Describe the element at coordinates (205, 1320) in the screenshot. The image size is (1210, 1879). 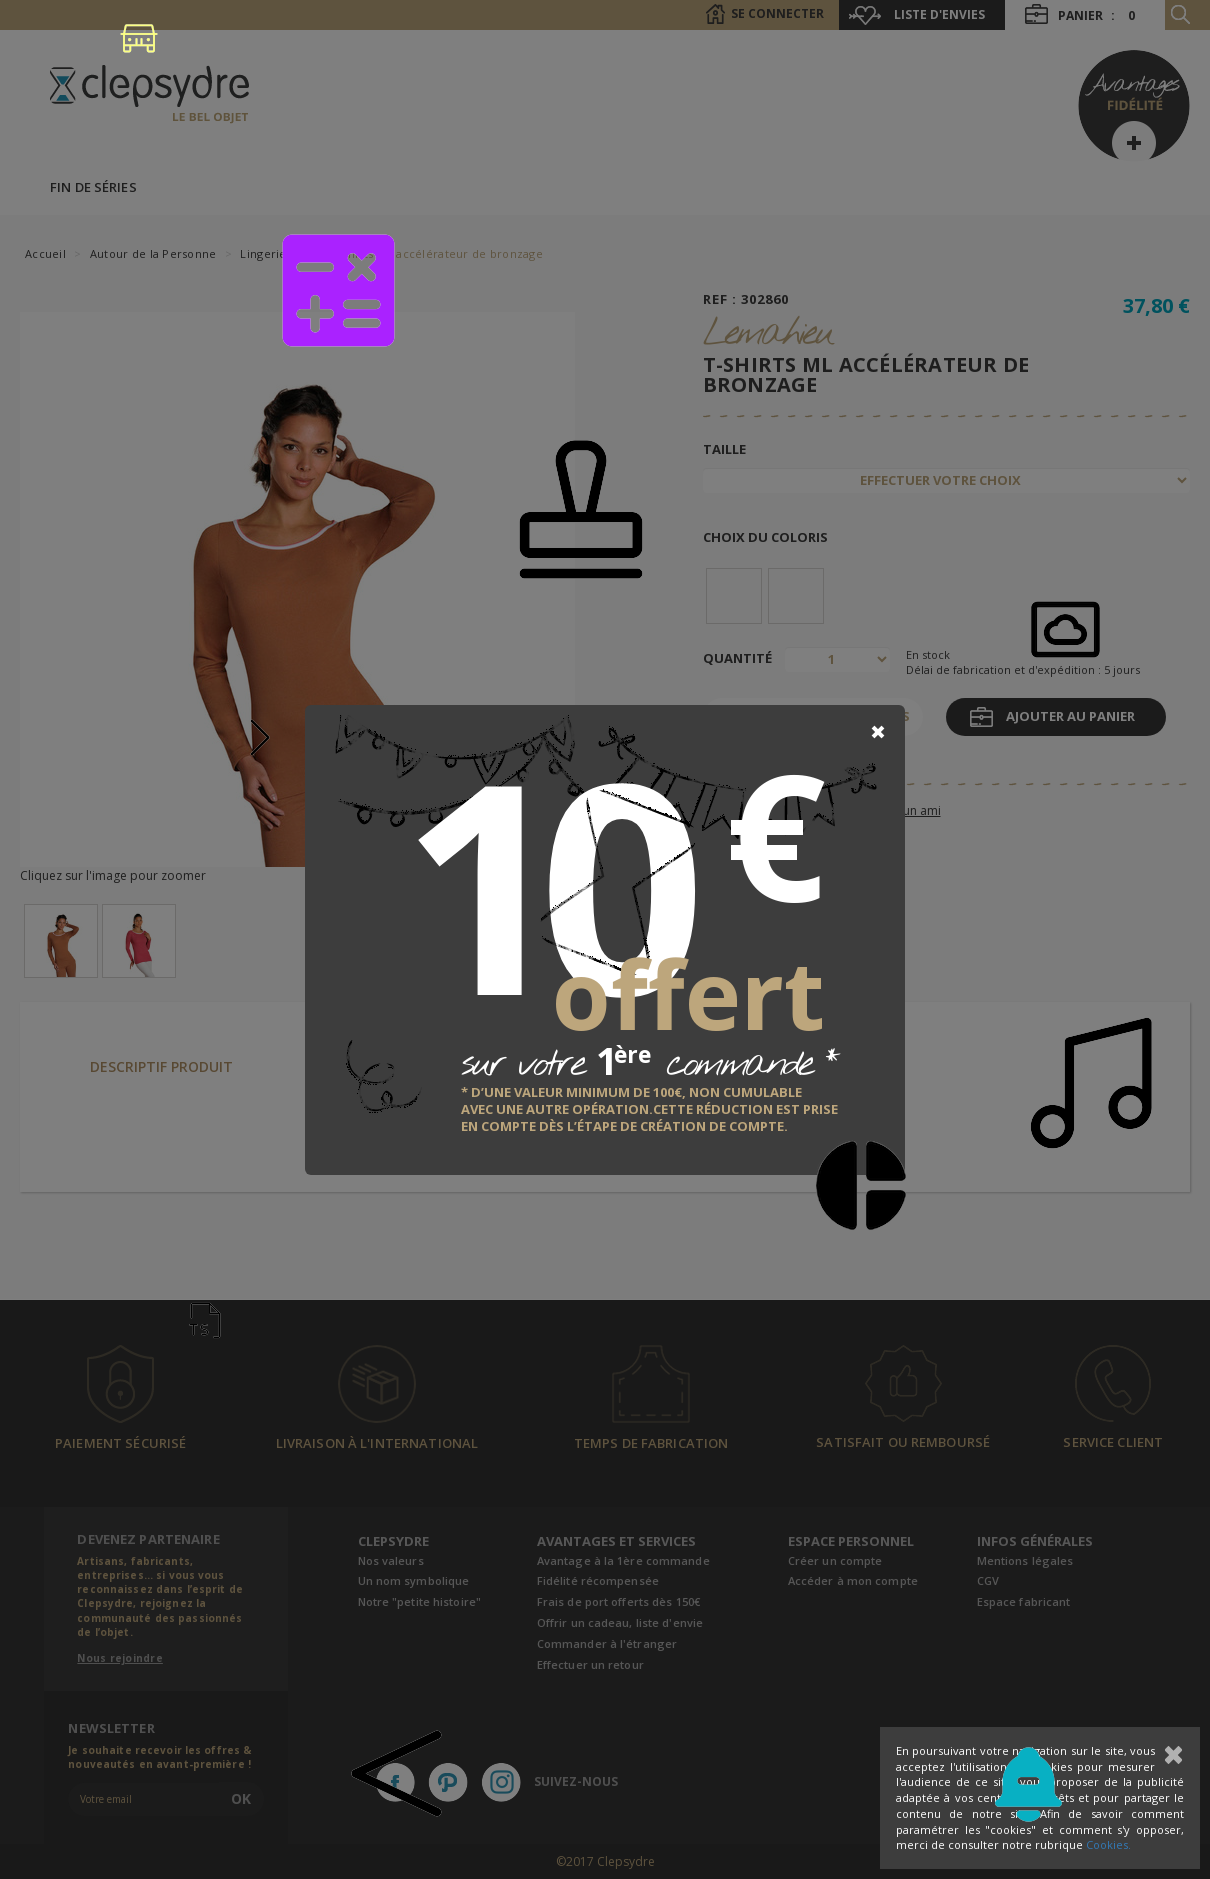
I see `open a TypeScript file` at that location.